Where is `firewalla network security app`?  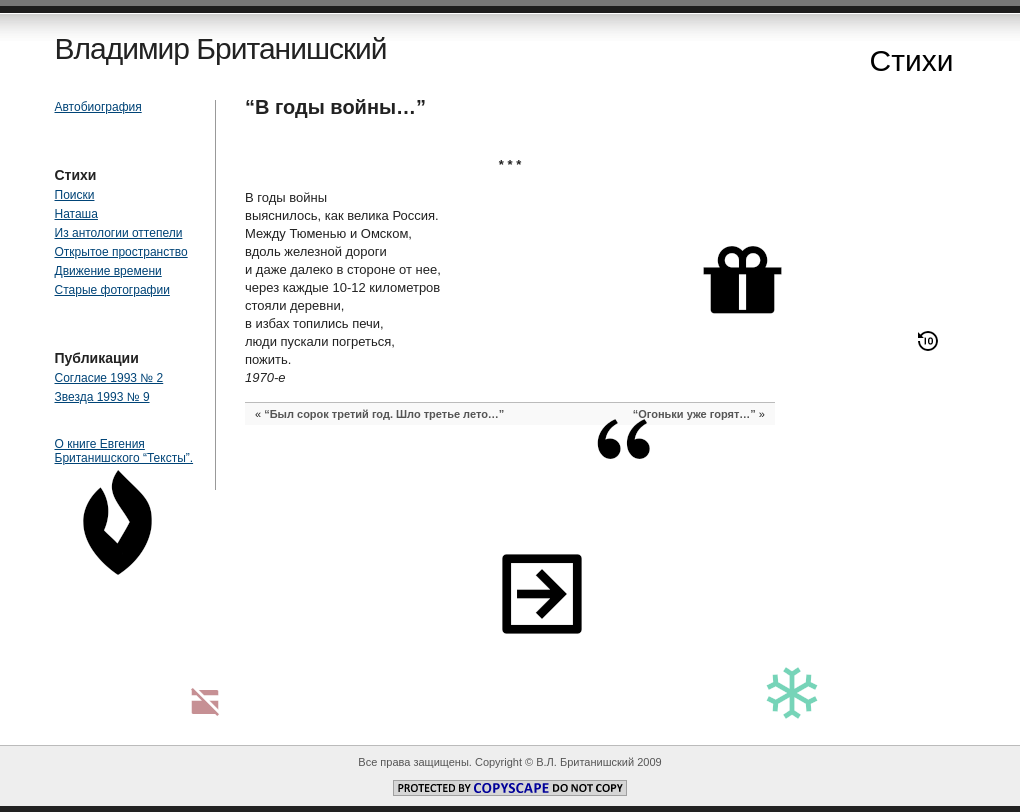
firewalla network security app is located at coordinates (117, 522).